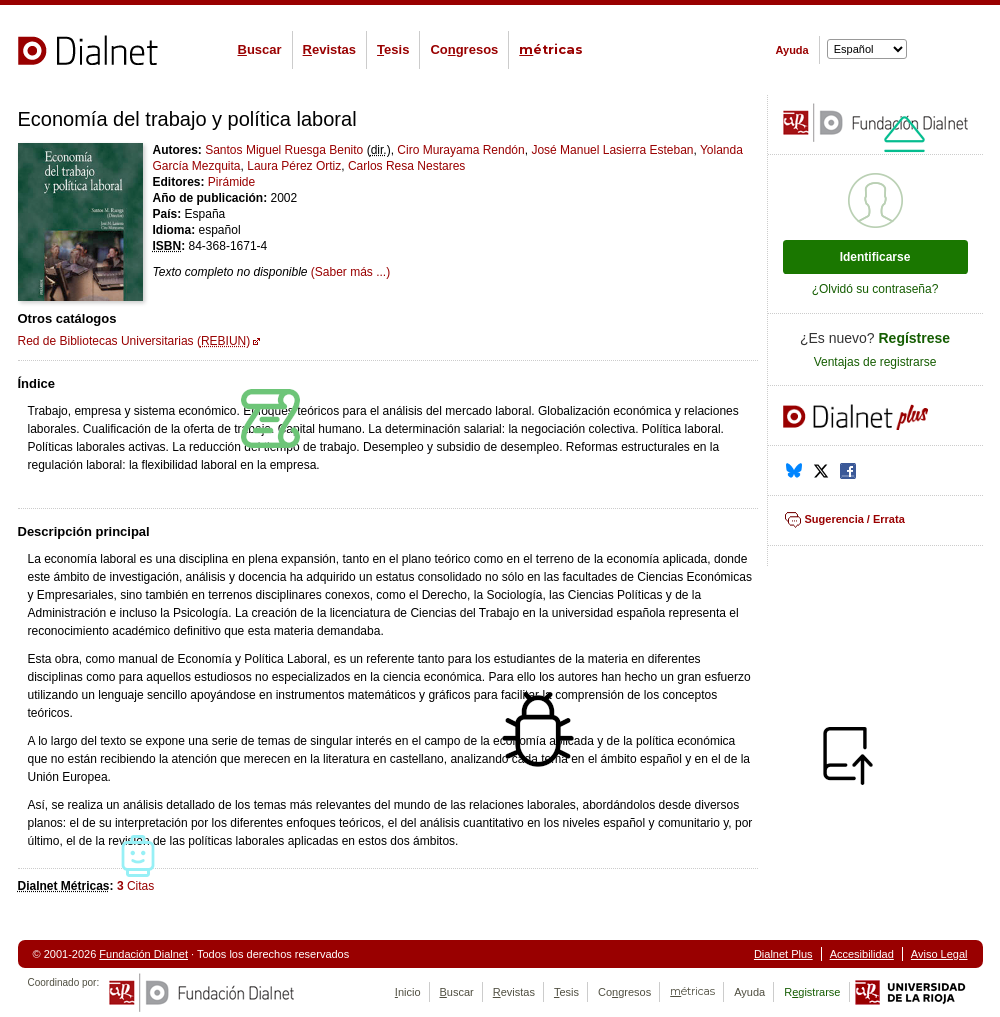 The image size is (1000, 1017). I want to click on eject media or disc, so click(904, 136).